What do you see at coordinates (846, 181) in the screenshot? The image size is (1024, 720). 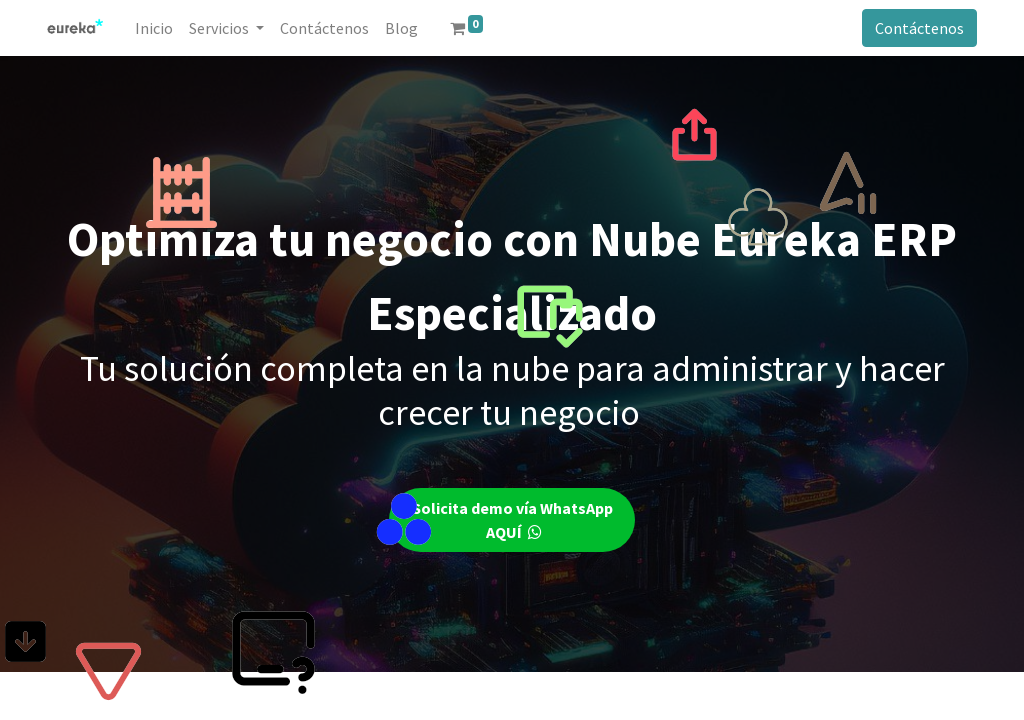 I see `pause current navigation or directions` at bounding box center [846, 181].